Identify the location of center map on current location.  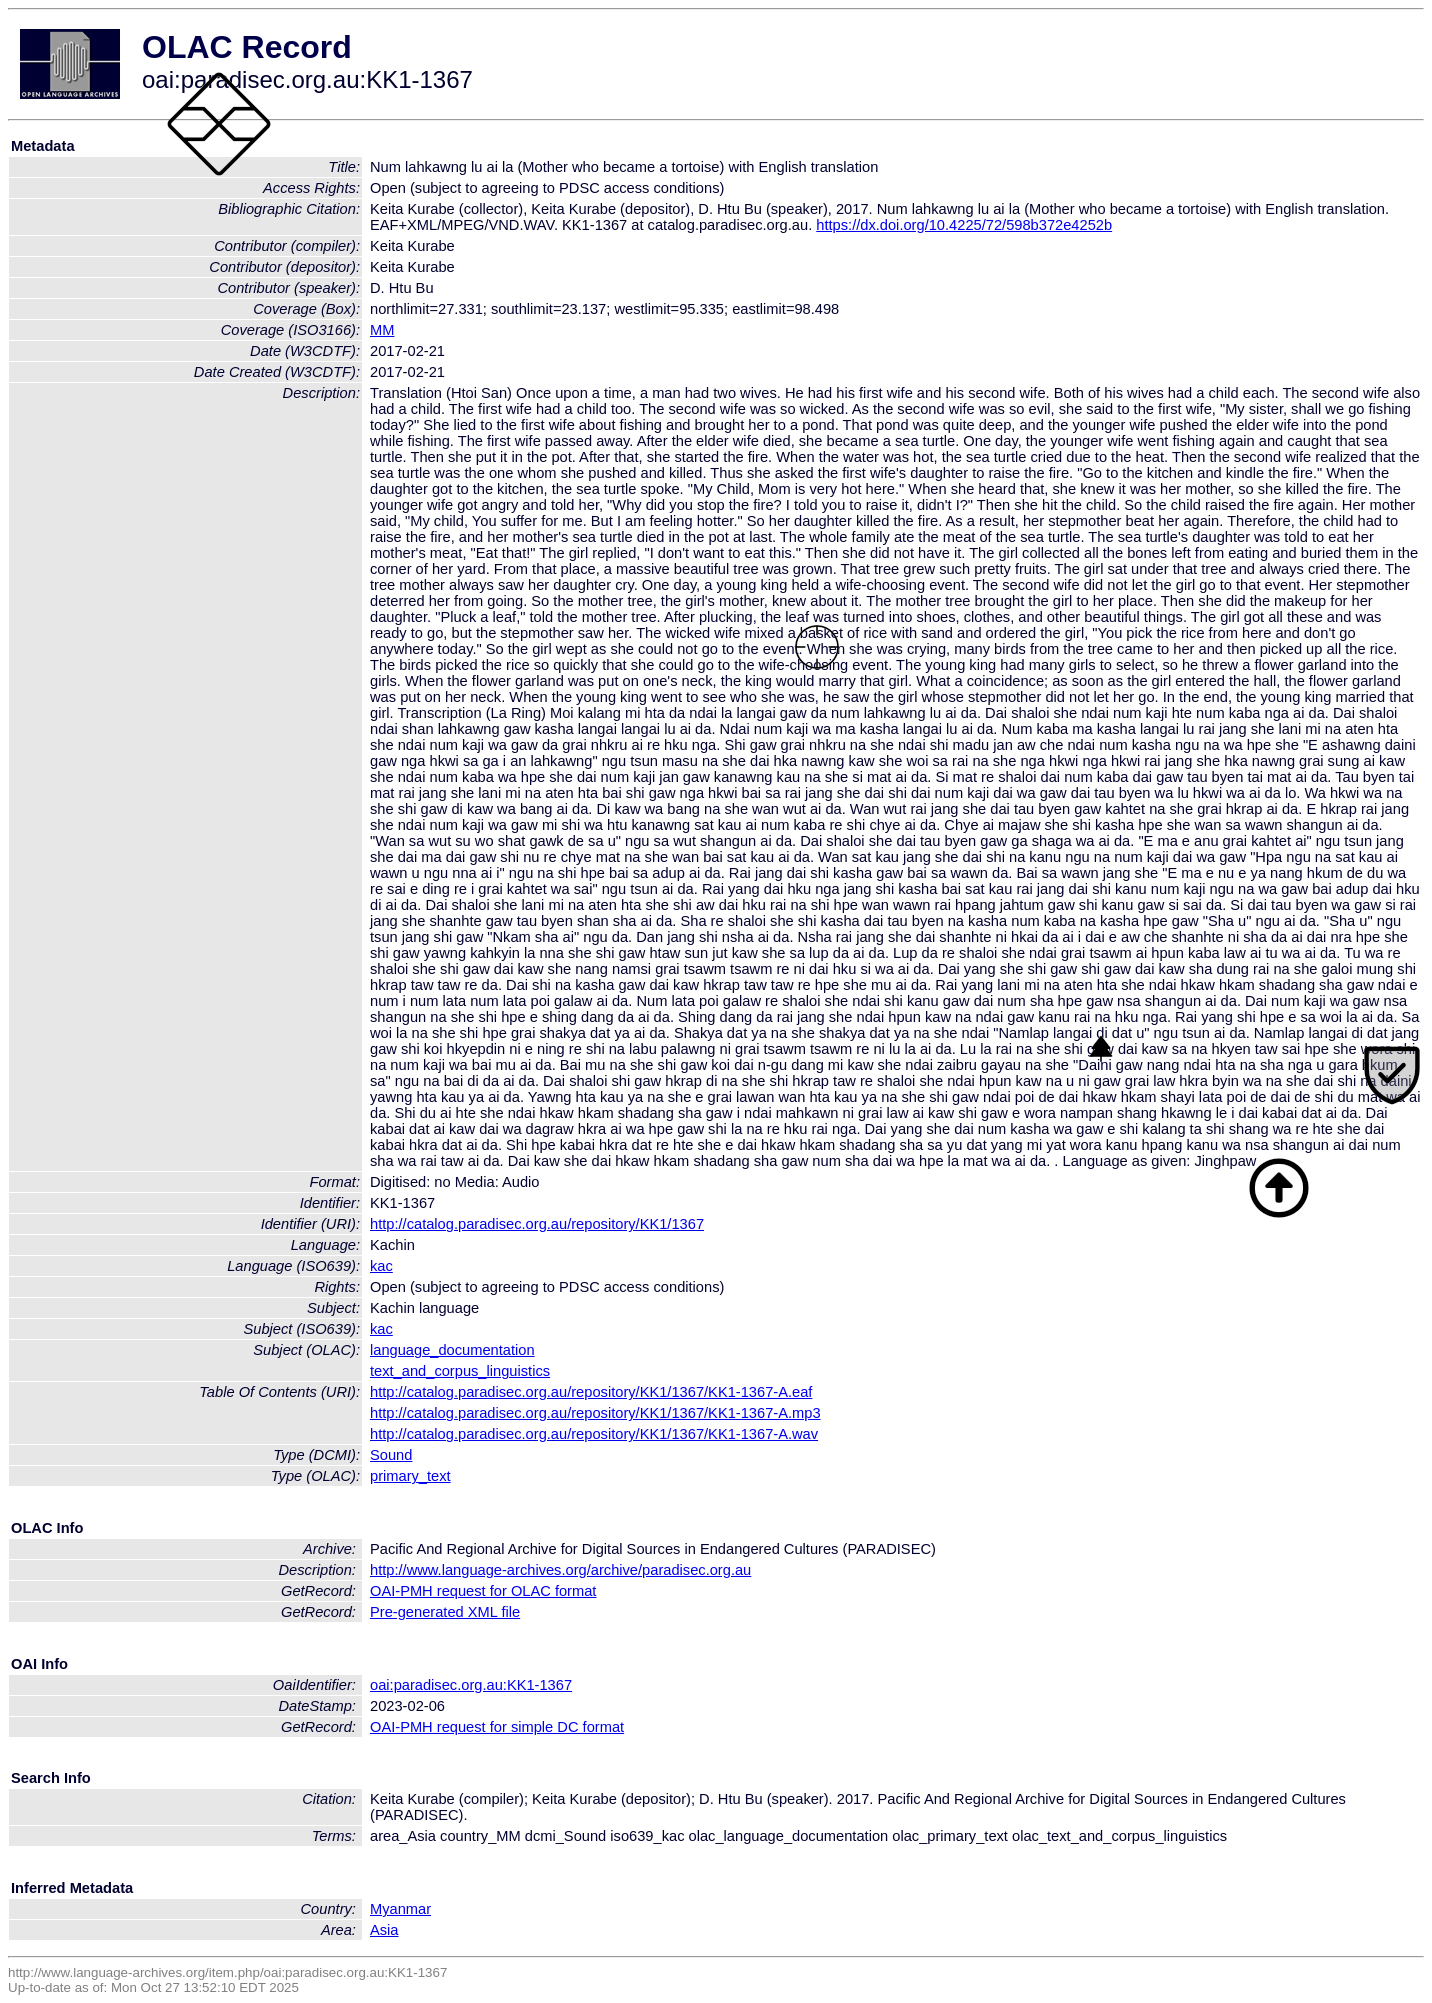
(817, 647).